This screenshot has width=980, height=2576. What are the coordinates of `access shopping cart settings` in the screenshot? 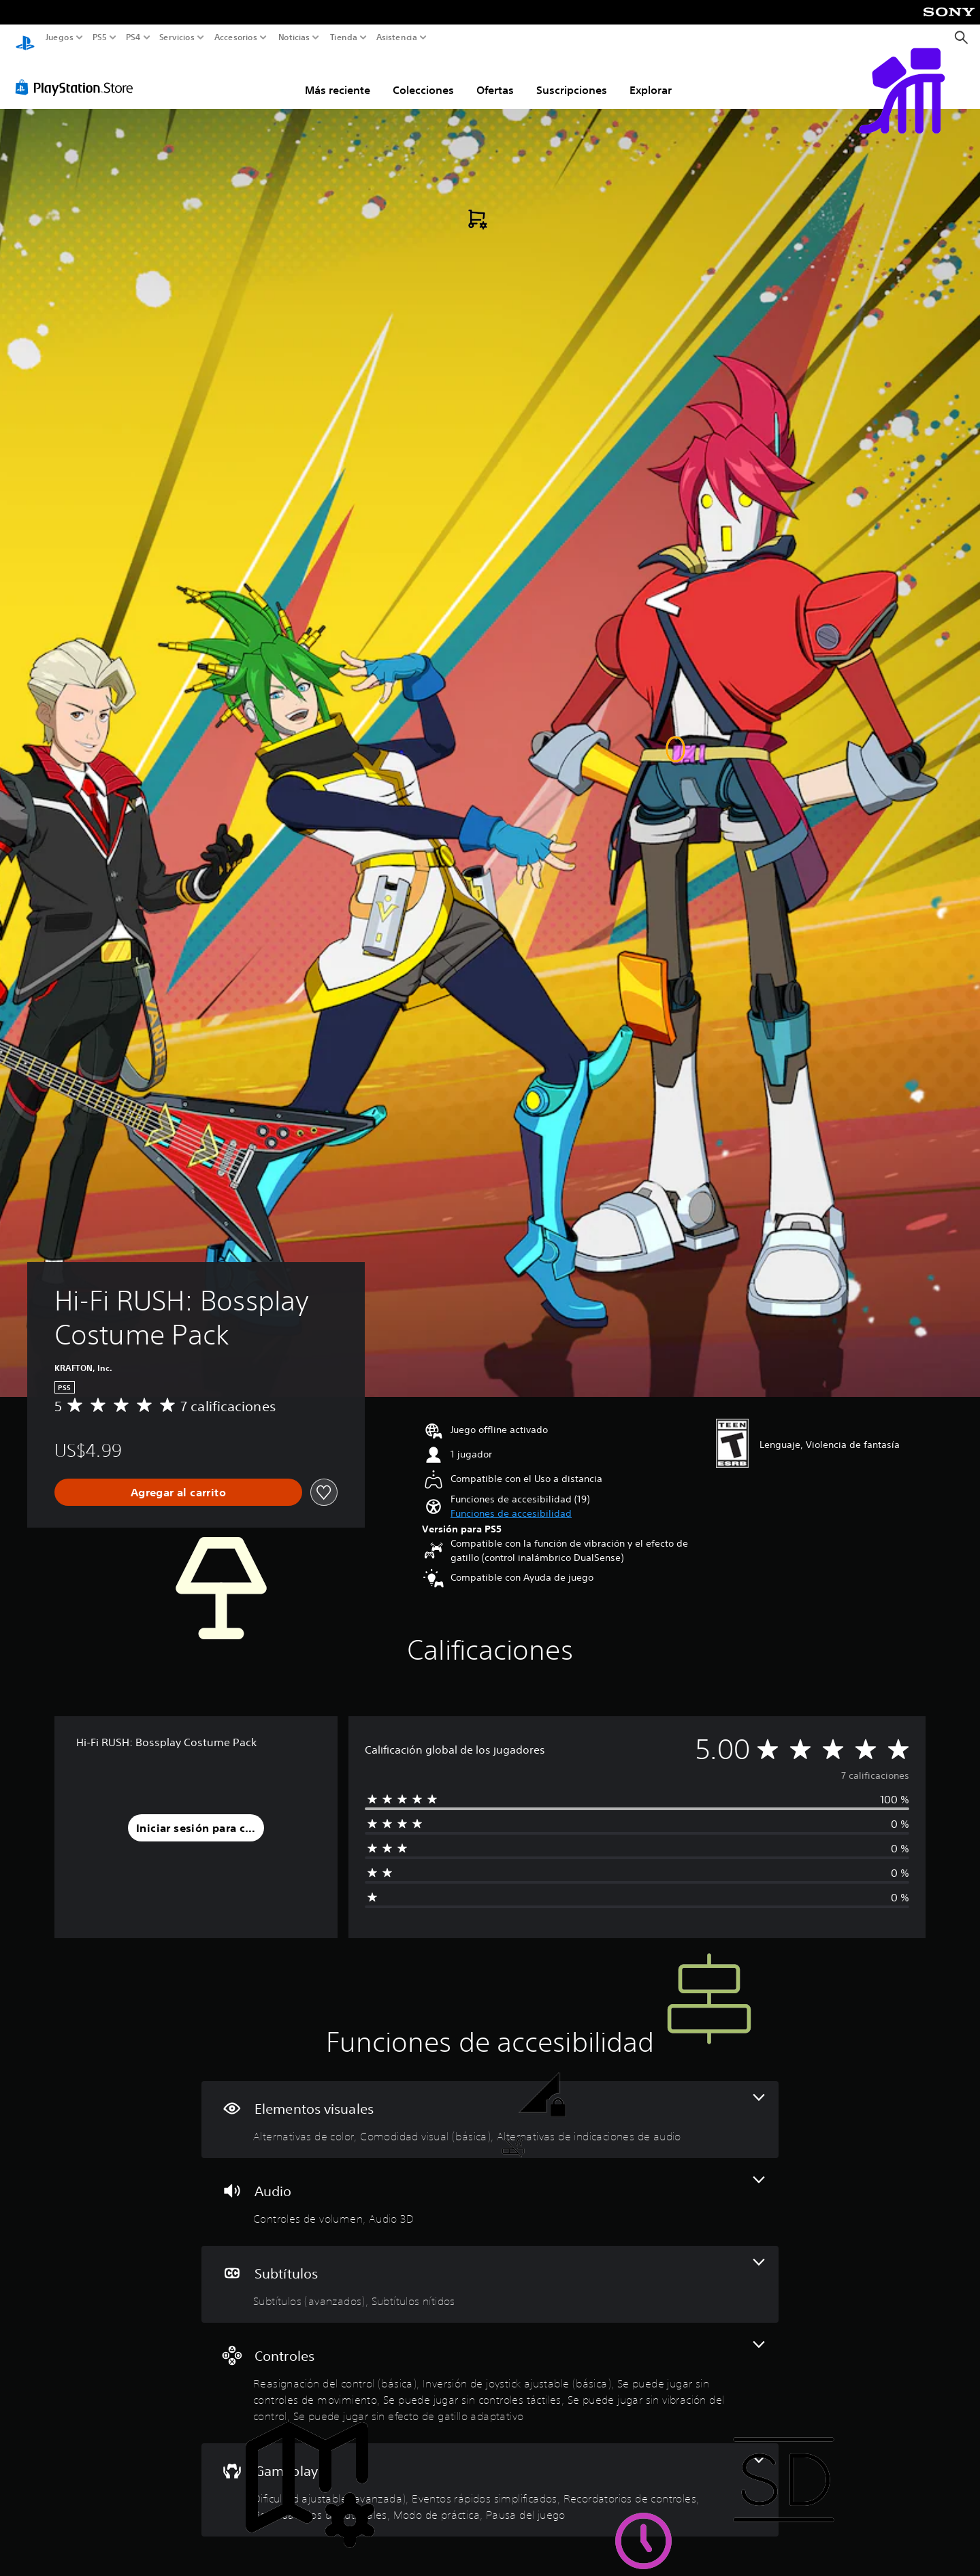 It's located at (476, 219).